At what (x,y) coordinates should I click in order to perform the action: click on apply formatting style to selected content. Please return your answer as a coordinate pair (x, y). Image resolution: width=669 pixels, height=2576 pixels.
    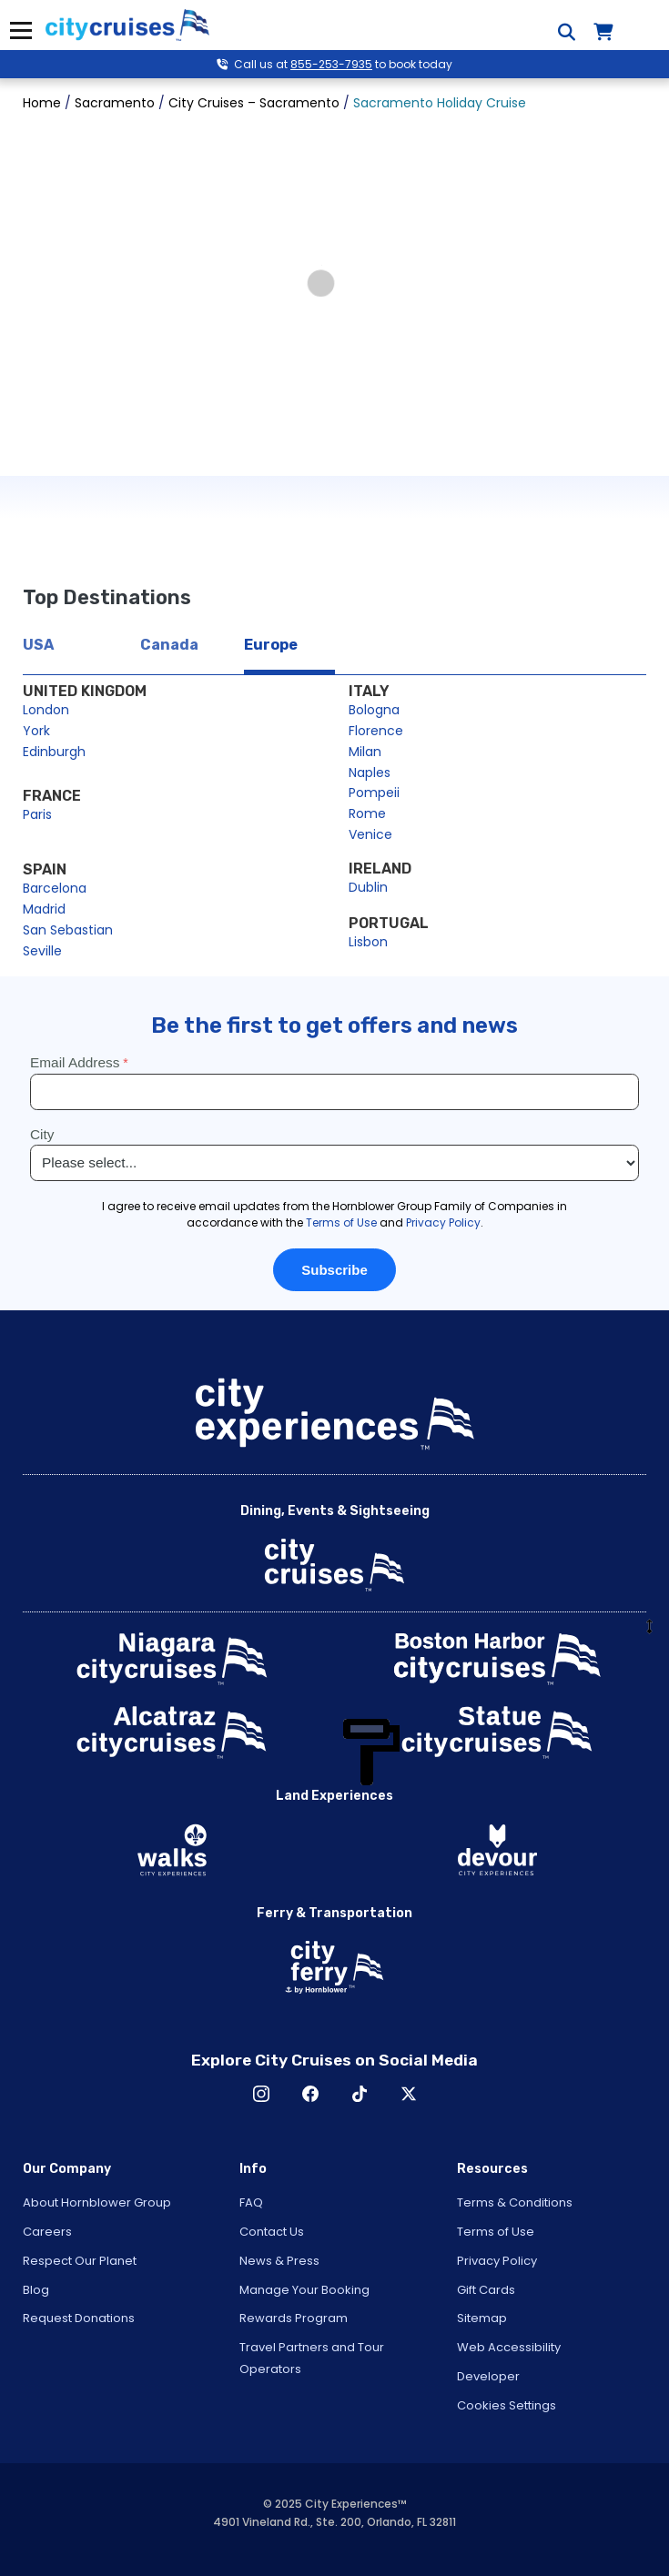
    Looking at the image, I should click on (370, 1752).